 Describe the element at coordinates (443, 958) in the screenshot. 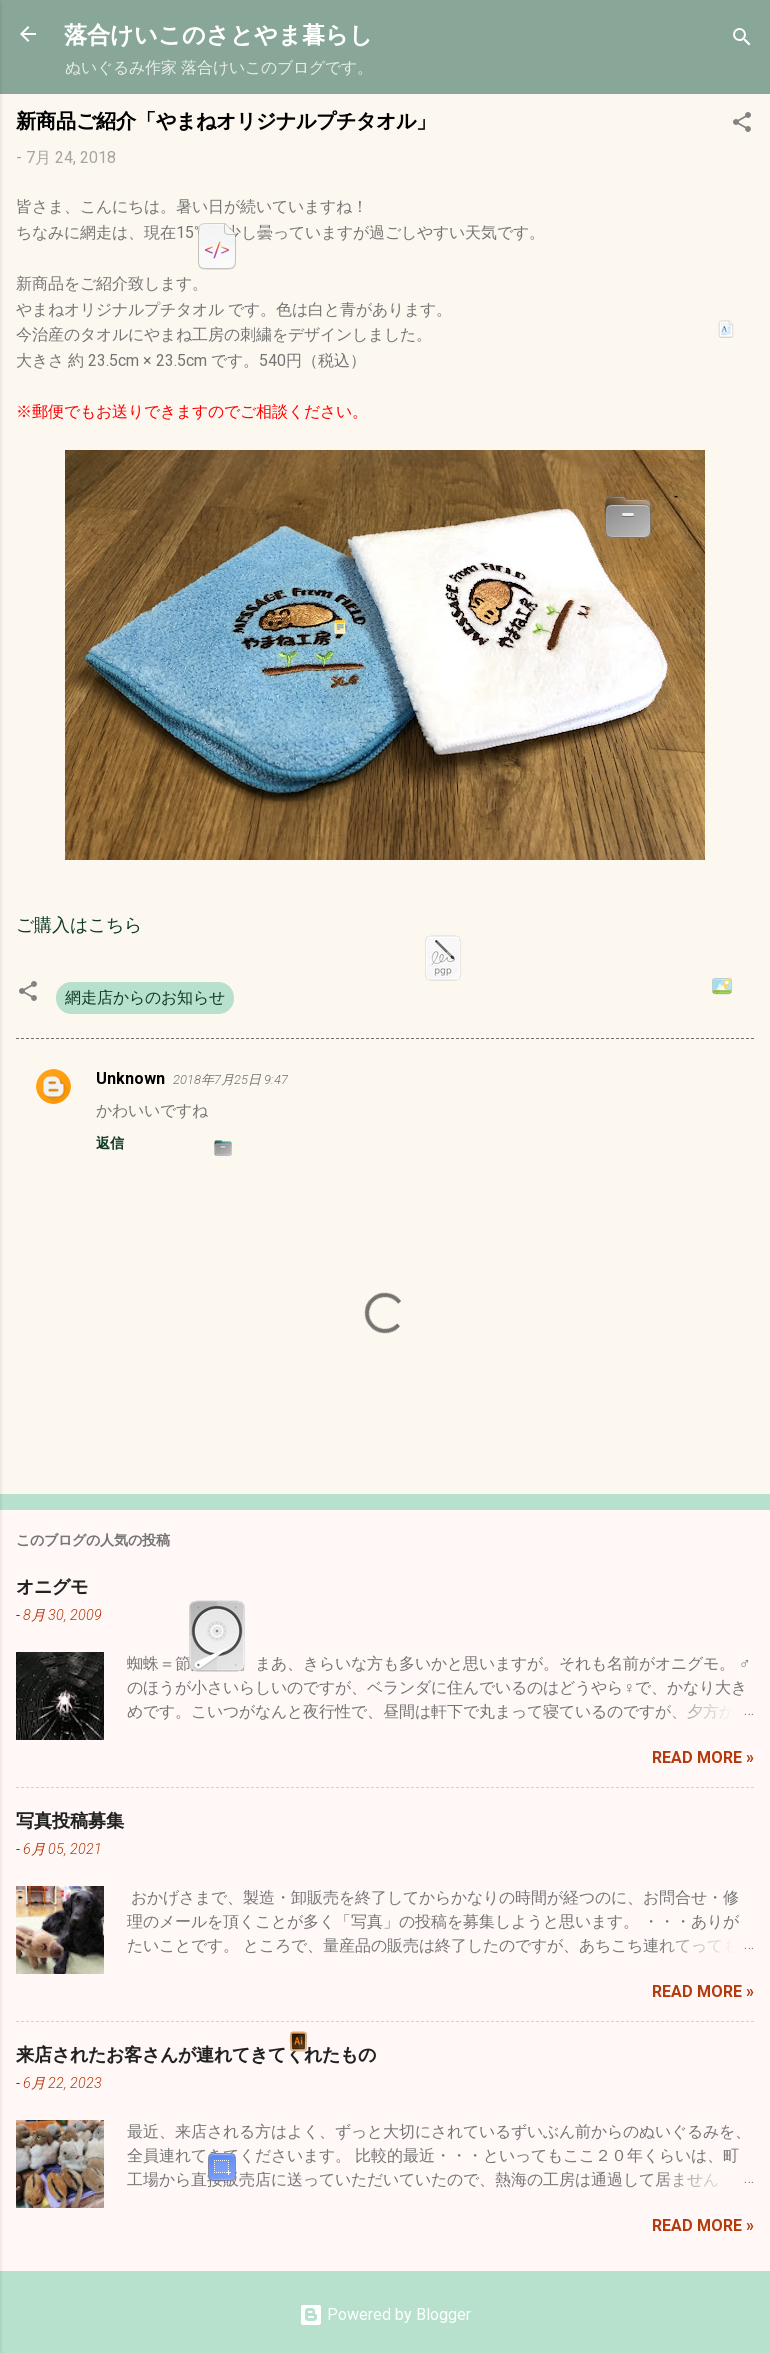

I see `a PGP digital signature file` at that location.